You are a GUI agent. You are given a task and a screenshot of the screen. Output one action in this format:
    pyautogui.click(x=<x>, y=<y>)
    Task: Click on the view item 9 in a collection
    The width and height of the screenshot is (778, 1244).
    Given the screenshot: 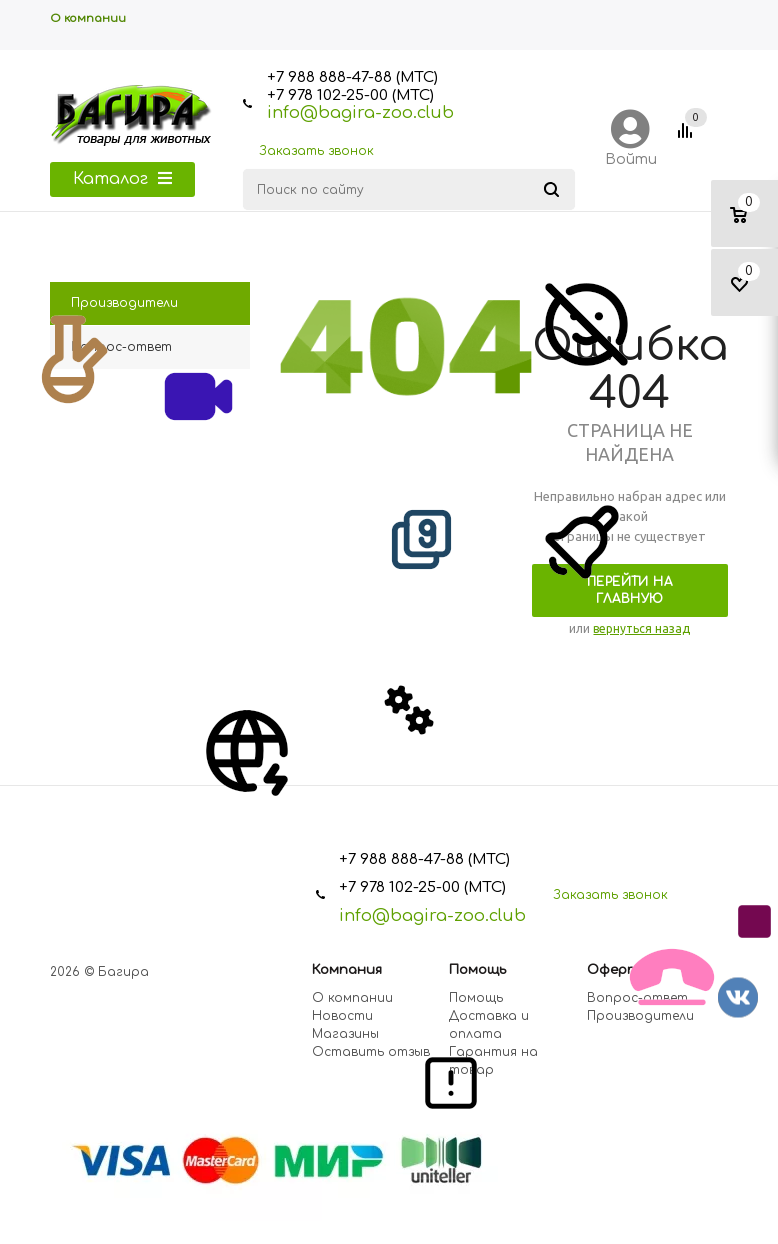 What is the action you would take?
    pyautogui.click(x=421, y=539)
    